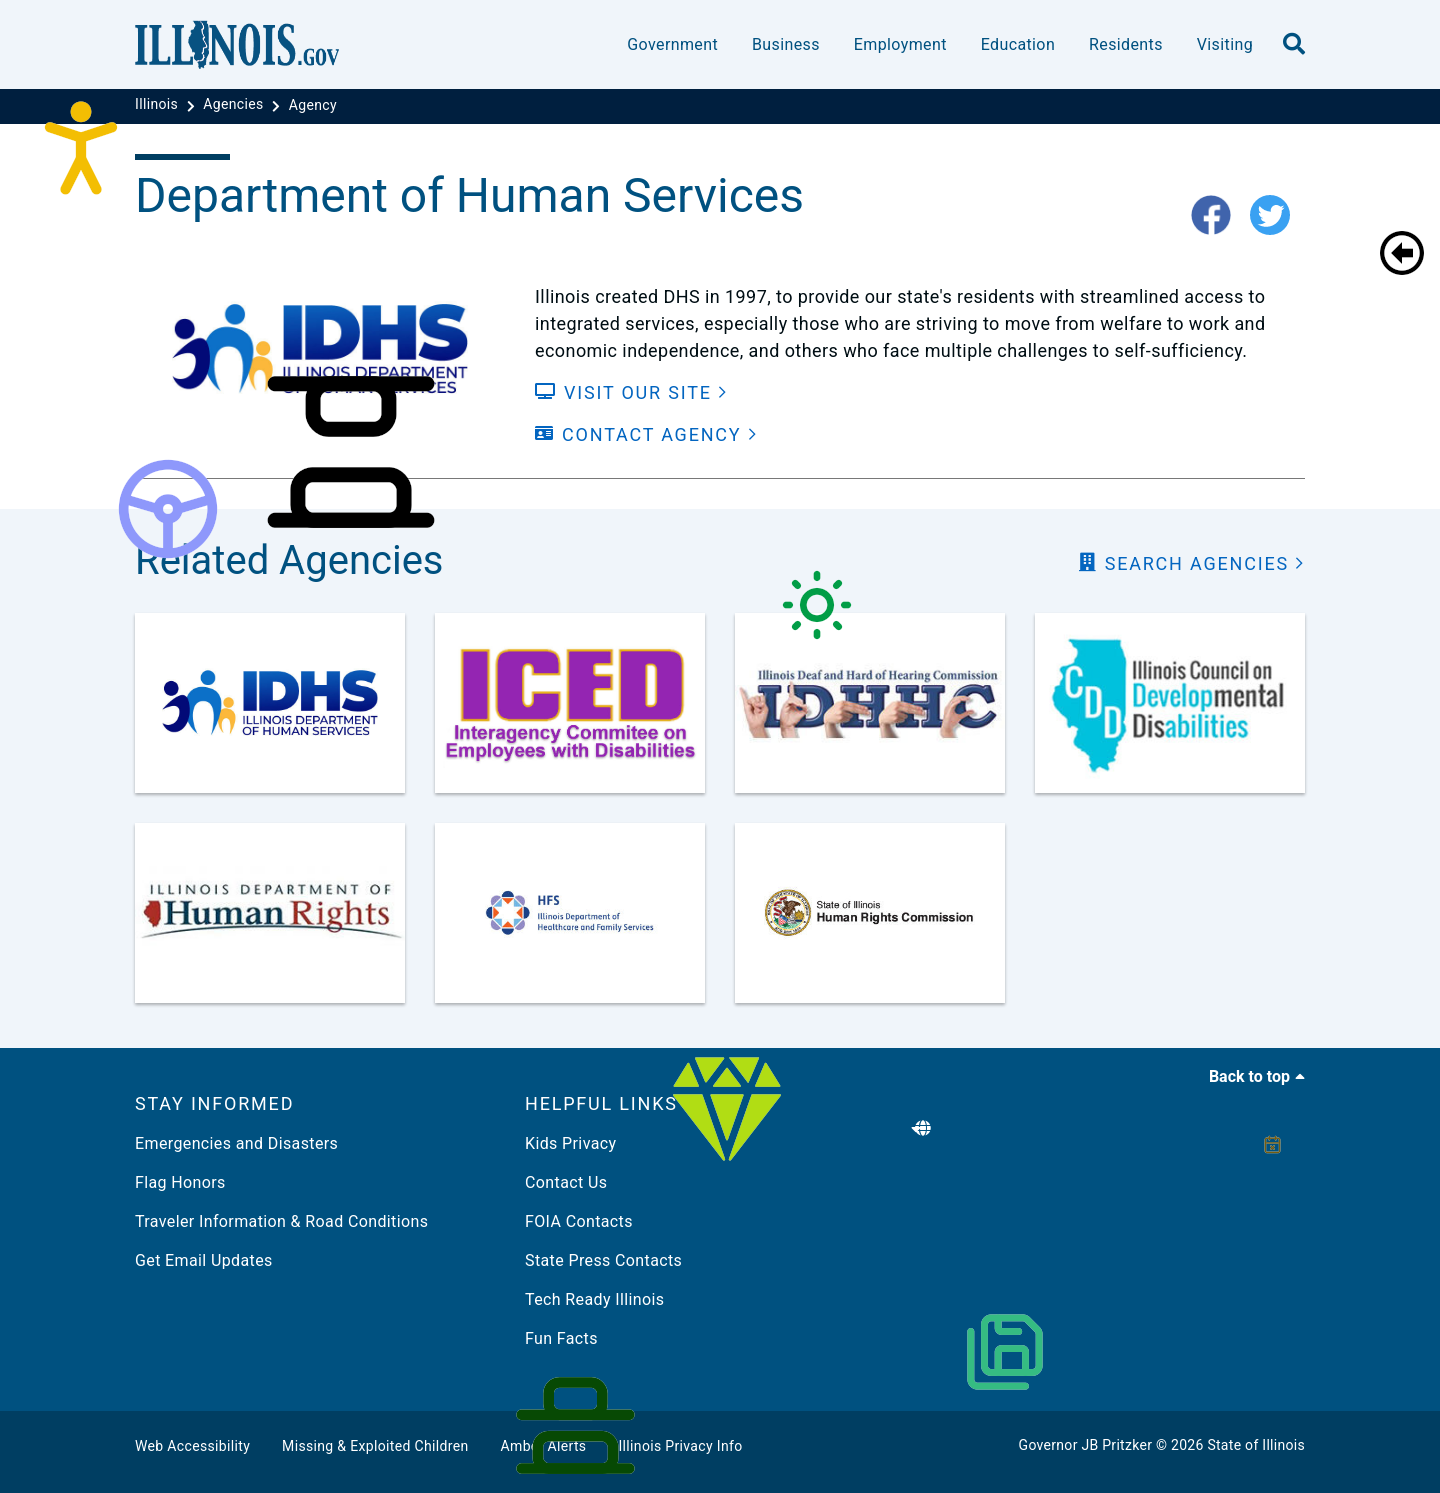 The height and width of the screenshot is (1493, 1440). Describe the element at coordinates (817, 605) in the screenshot. I see `switch to light mode` at that location.